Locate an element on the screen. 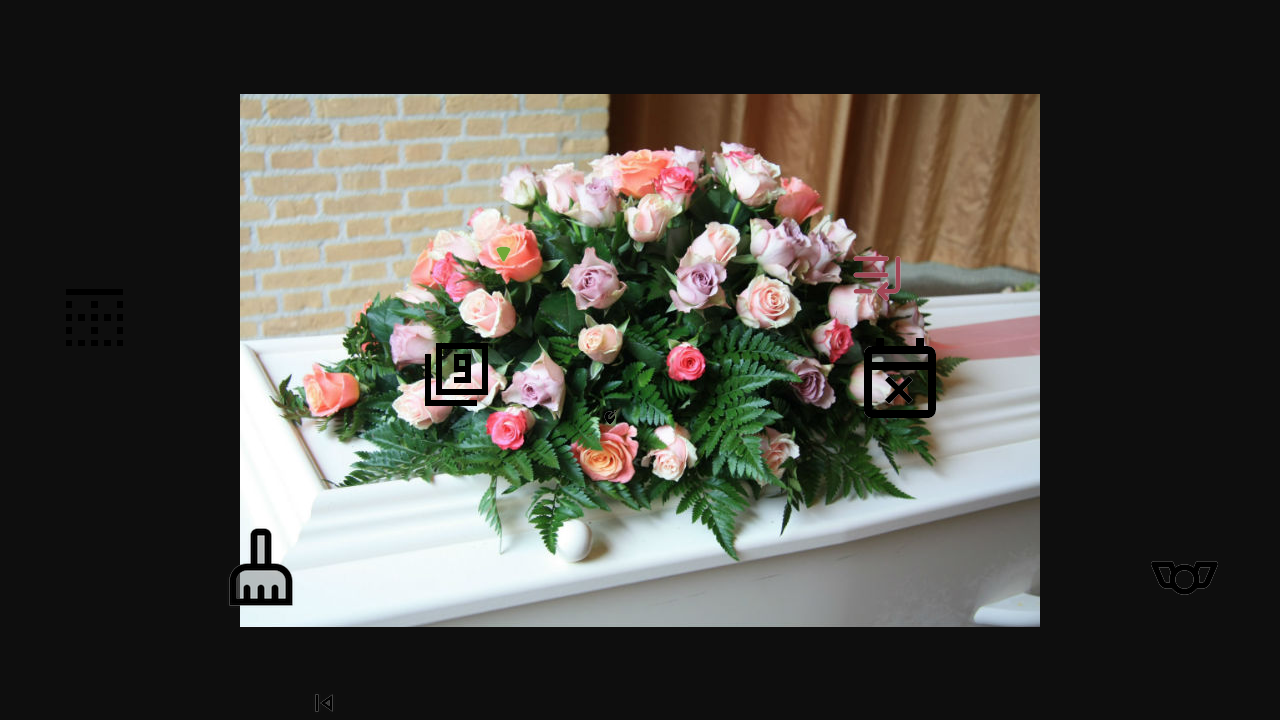 The width and height of the screenshot is (1280, 720). move item to end of list is located at coordinates (877, 275).